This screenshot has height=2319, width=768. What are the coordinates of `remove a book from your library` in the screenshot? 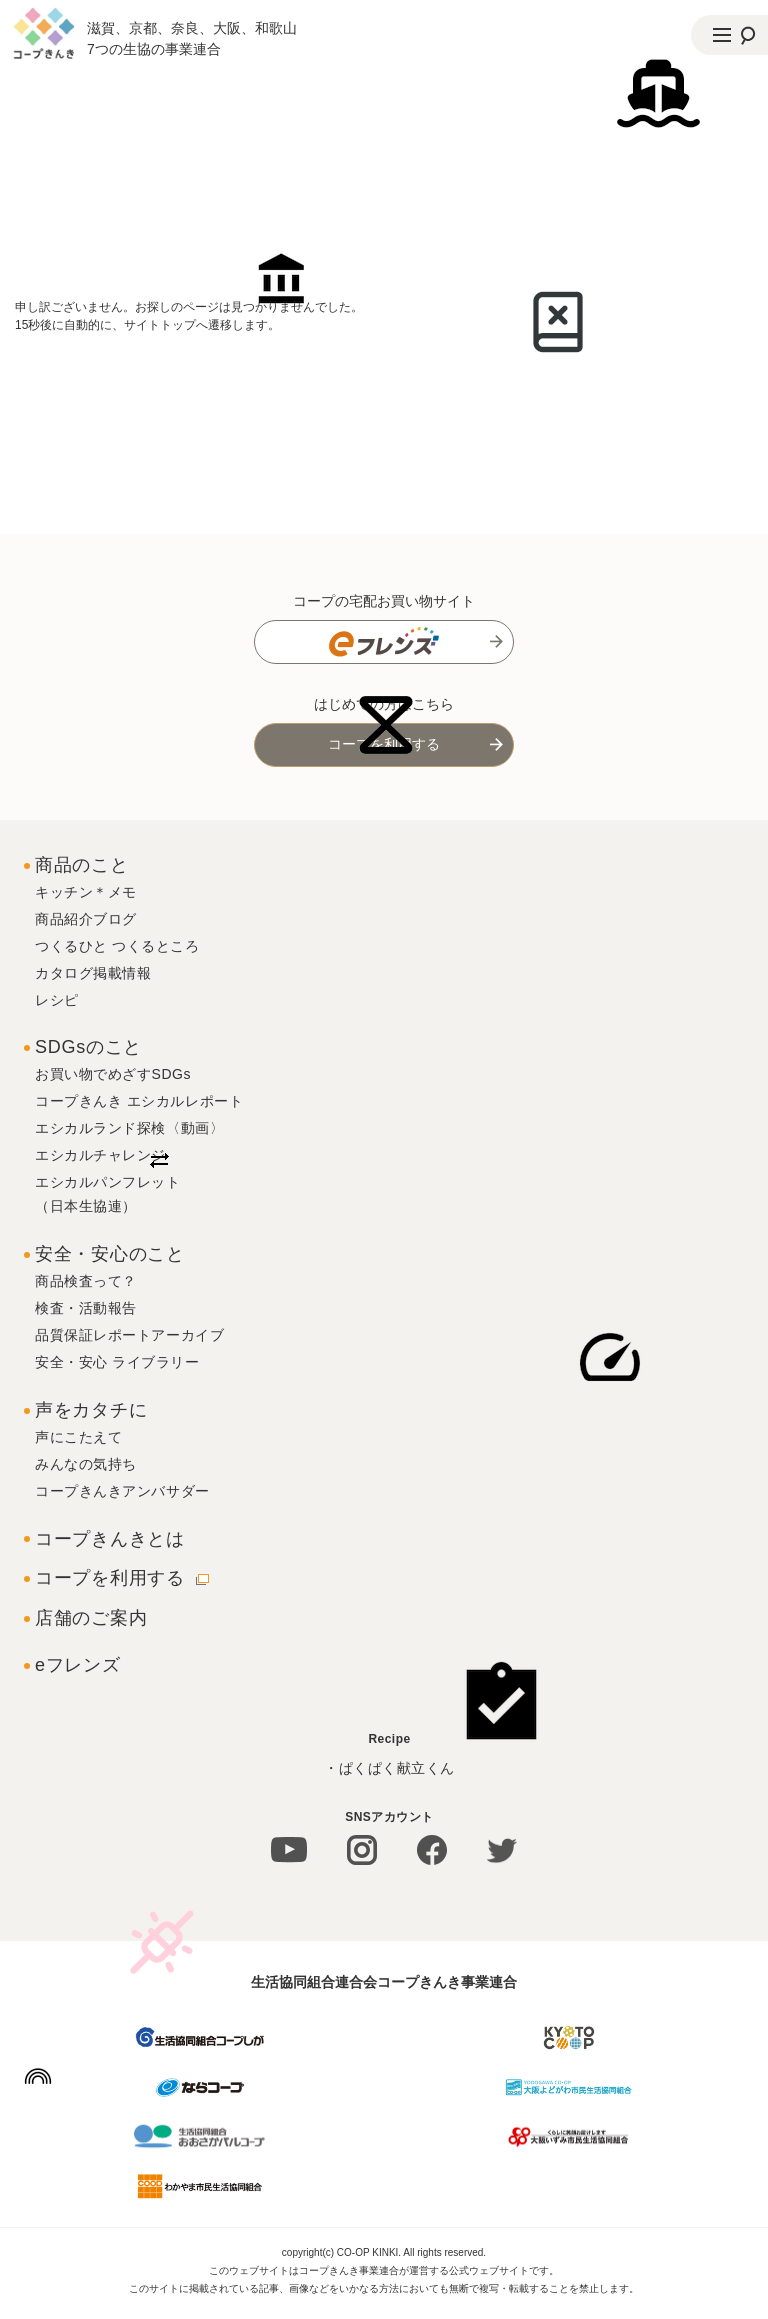 It's located at (558, 322).